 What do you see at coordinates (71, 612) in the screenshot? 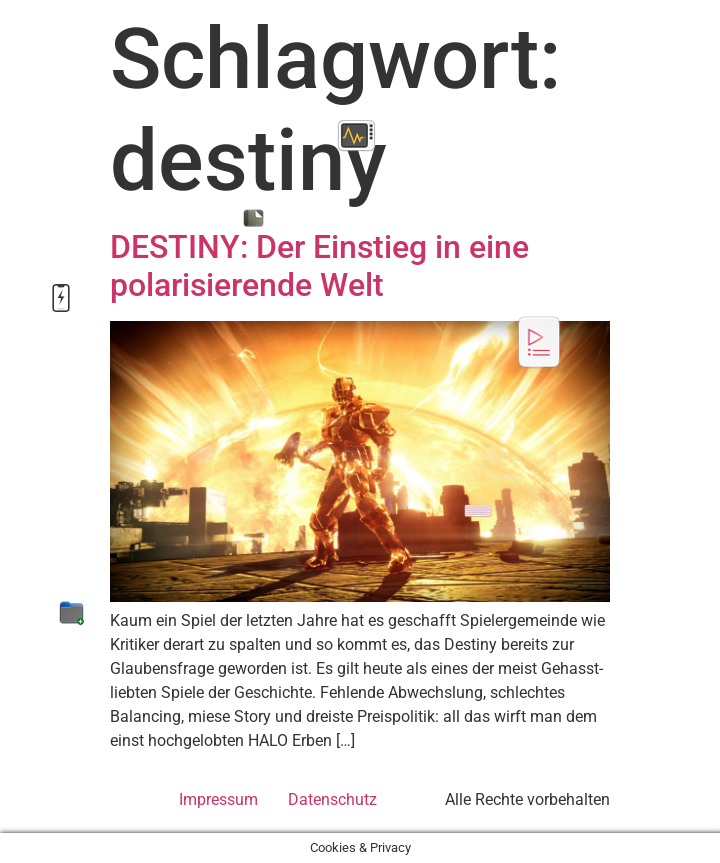
I see `create a new folder` at bounding box center [71, 612].